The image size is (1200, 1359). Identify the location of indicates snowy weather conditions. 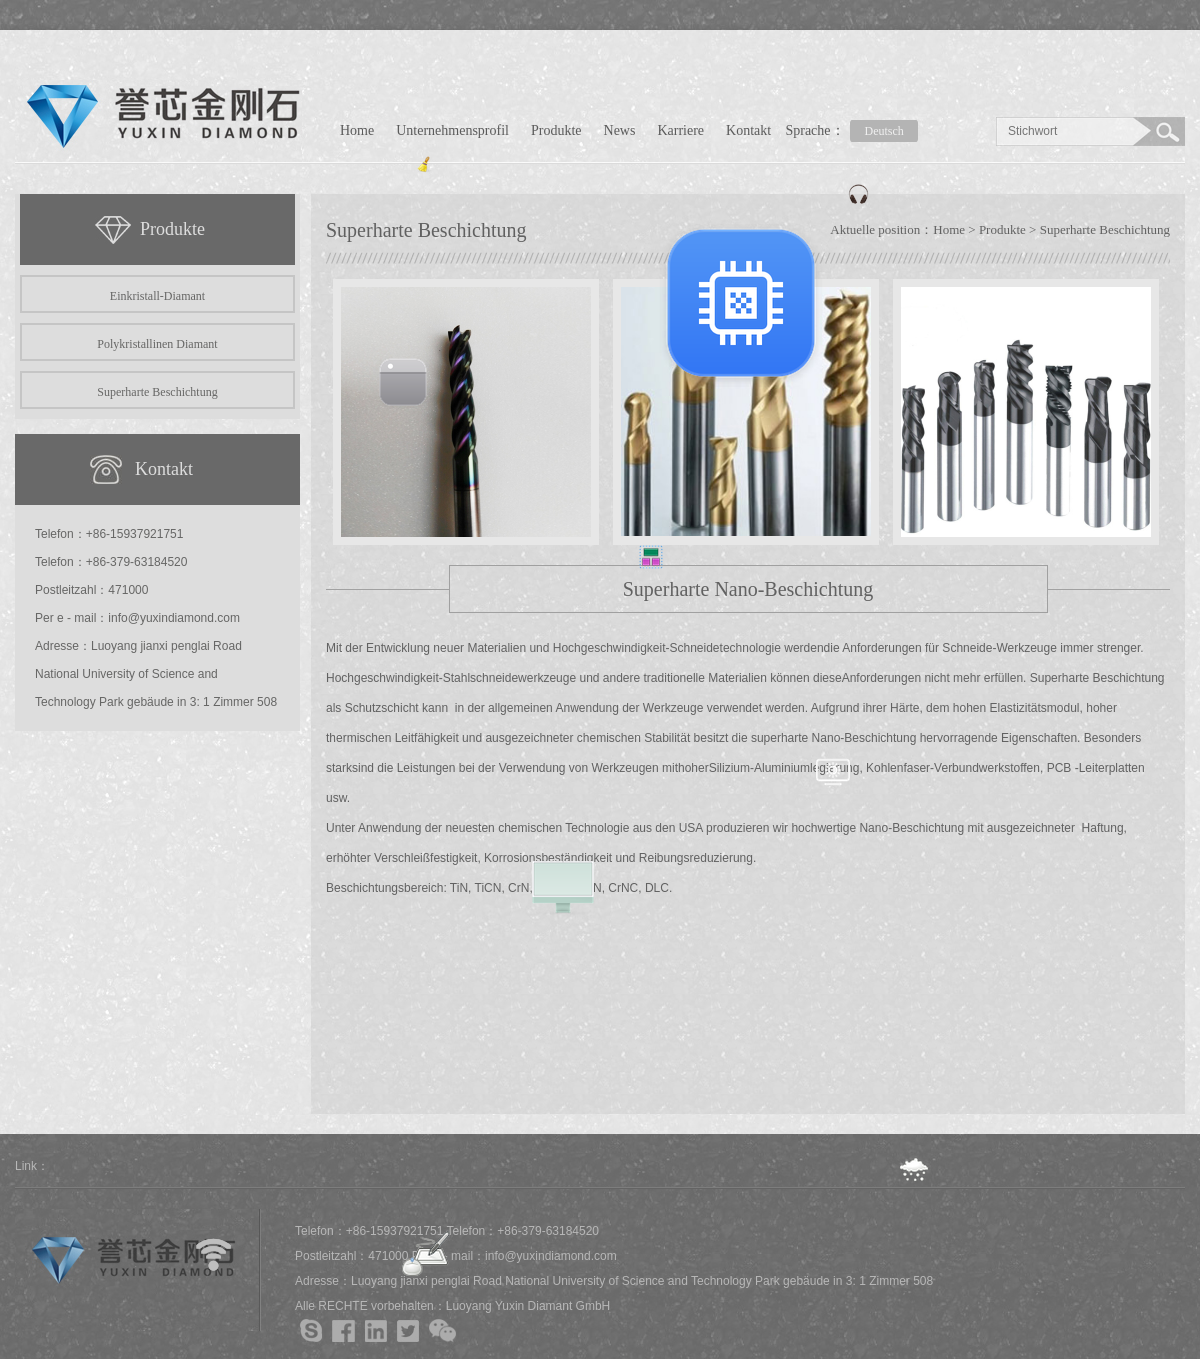
(914, 1167).